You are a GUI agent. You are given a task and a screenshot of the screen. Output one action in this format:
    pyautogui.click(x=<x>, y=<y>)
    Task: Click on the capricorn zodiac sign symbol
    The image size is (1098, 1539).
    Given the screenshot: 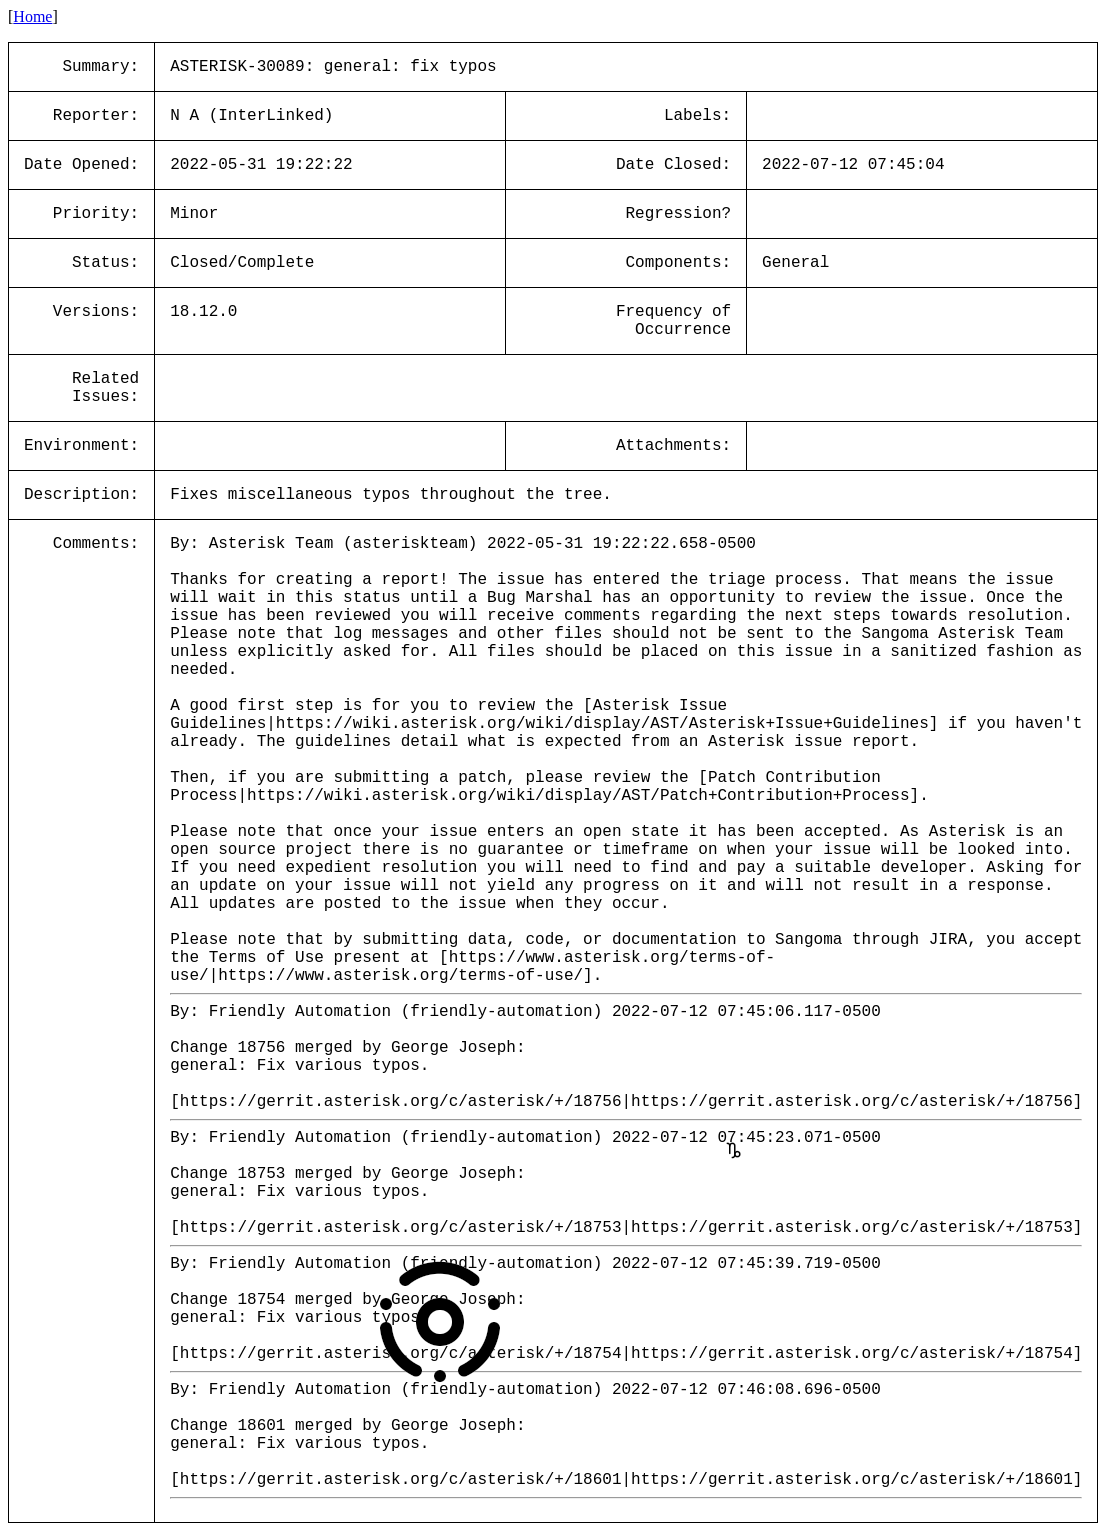 What is the action you would take?
    pyautogui.click(x=734, y=1150)
    